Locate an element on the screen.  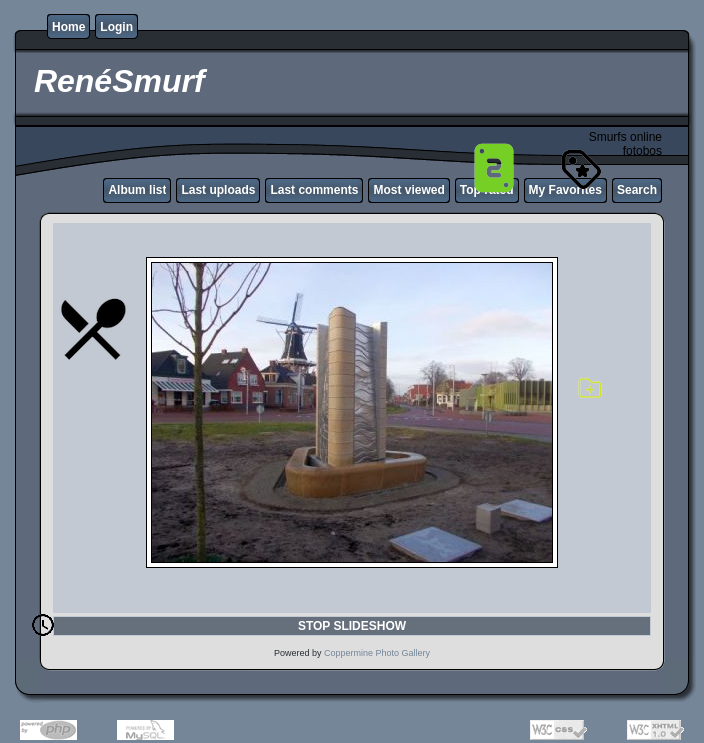
save item to watch later is located at coordinates (43, 625).